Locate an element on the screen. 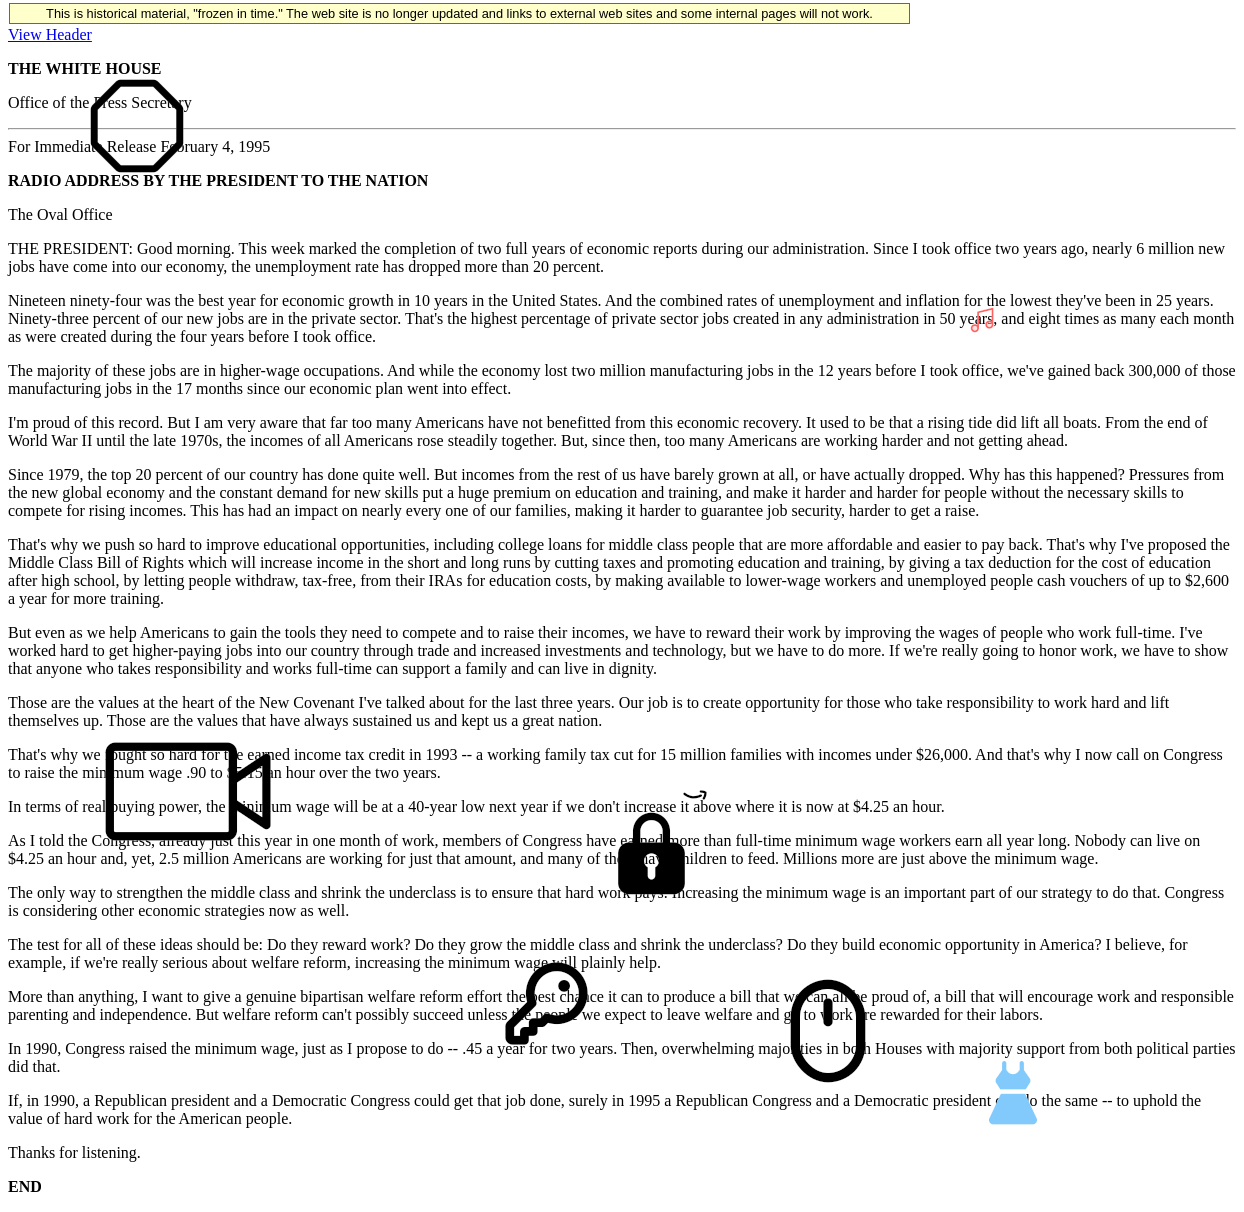  access music library or audio files is located at coordinates (983, 320).